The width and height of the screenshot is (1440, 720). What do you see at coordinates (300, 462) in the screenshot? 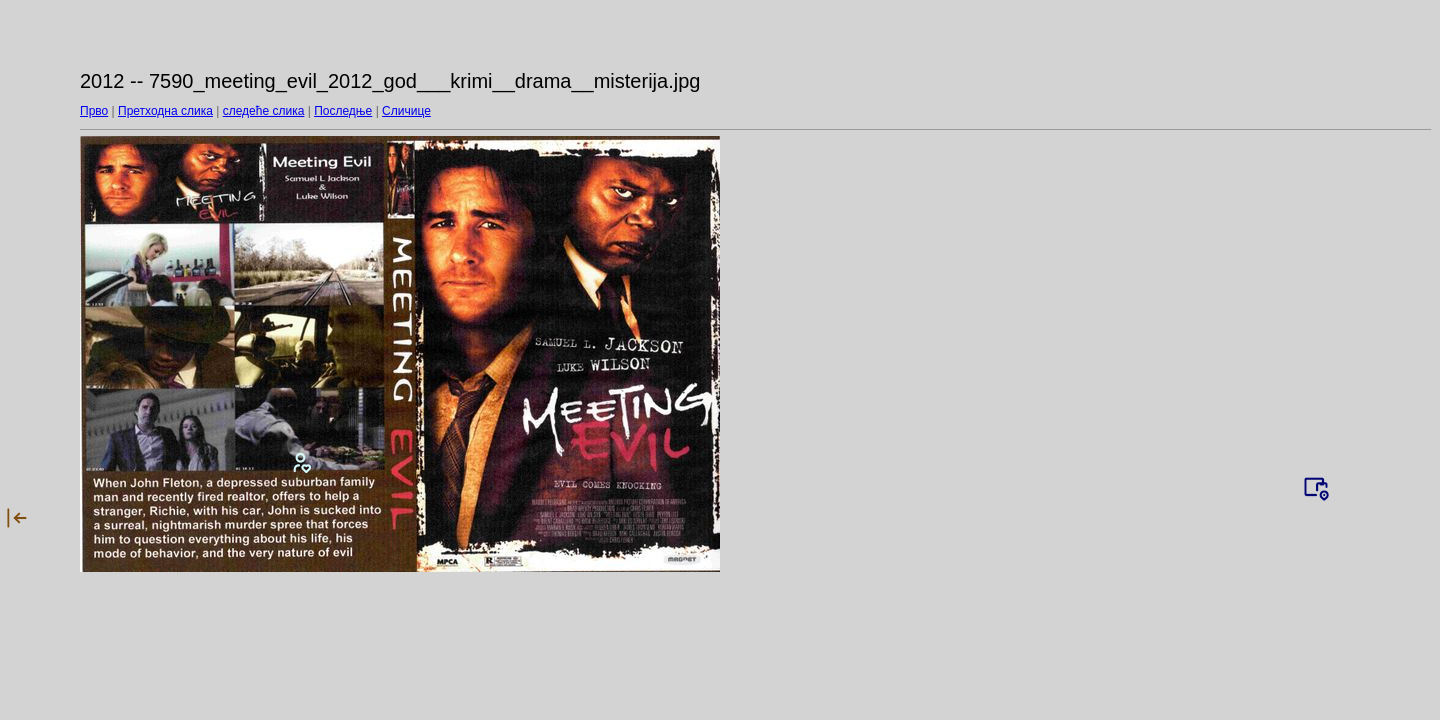
I see `add user to favorites` at bounding box center [300, 462].